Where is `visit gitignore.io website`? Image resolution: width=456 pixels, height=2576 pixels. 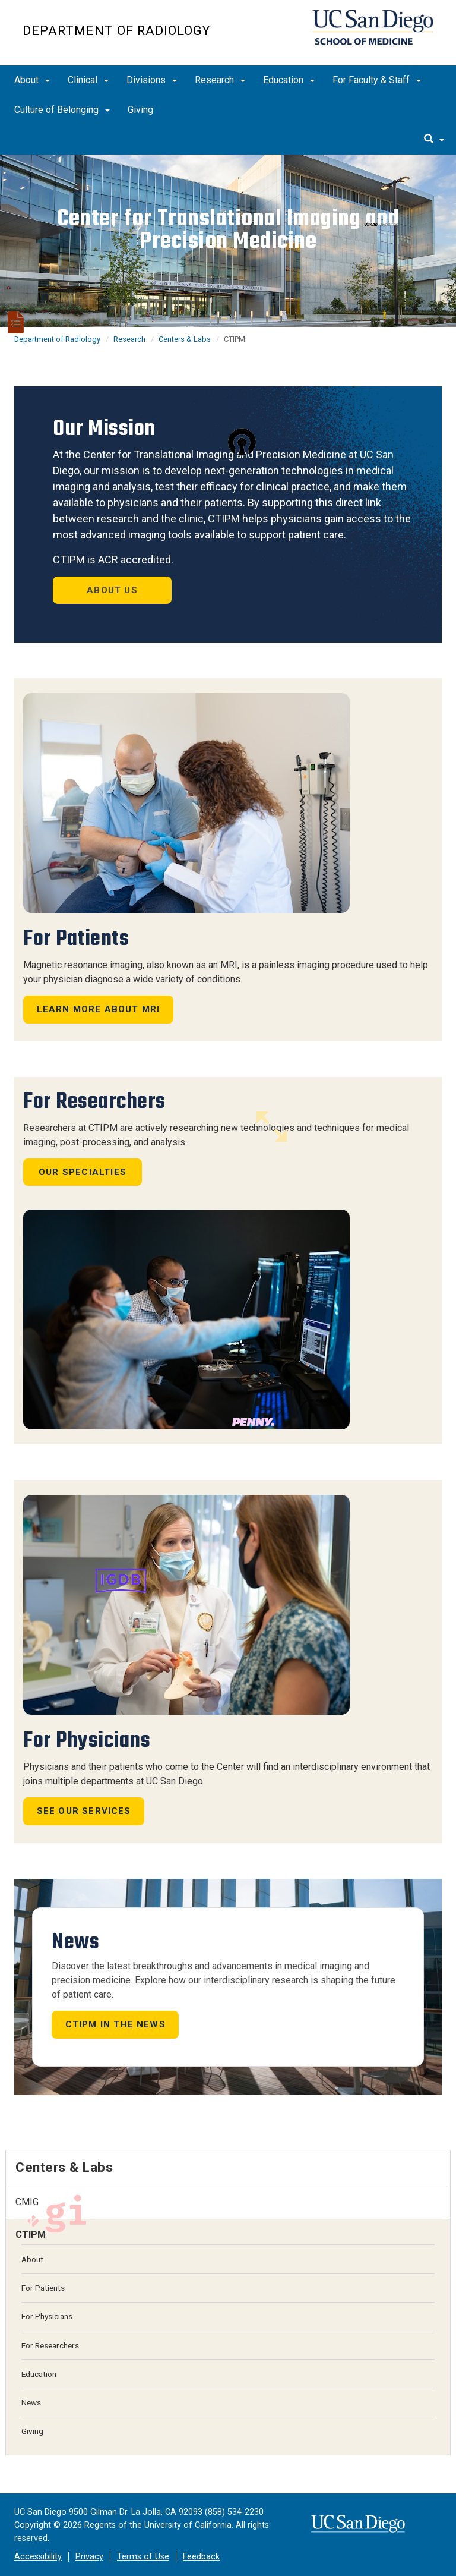 visit gitignore.io website is located at coordinates (56, 2213).